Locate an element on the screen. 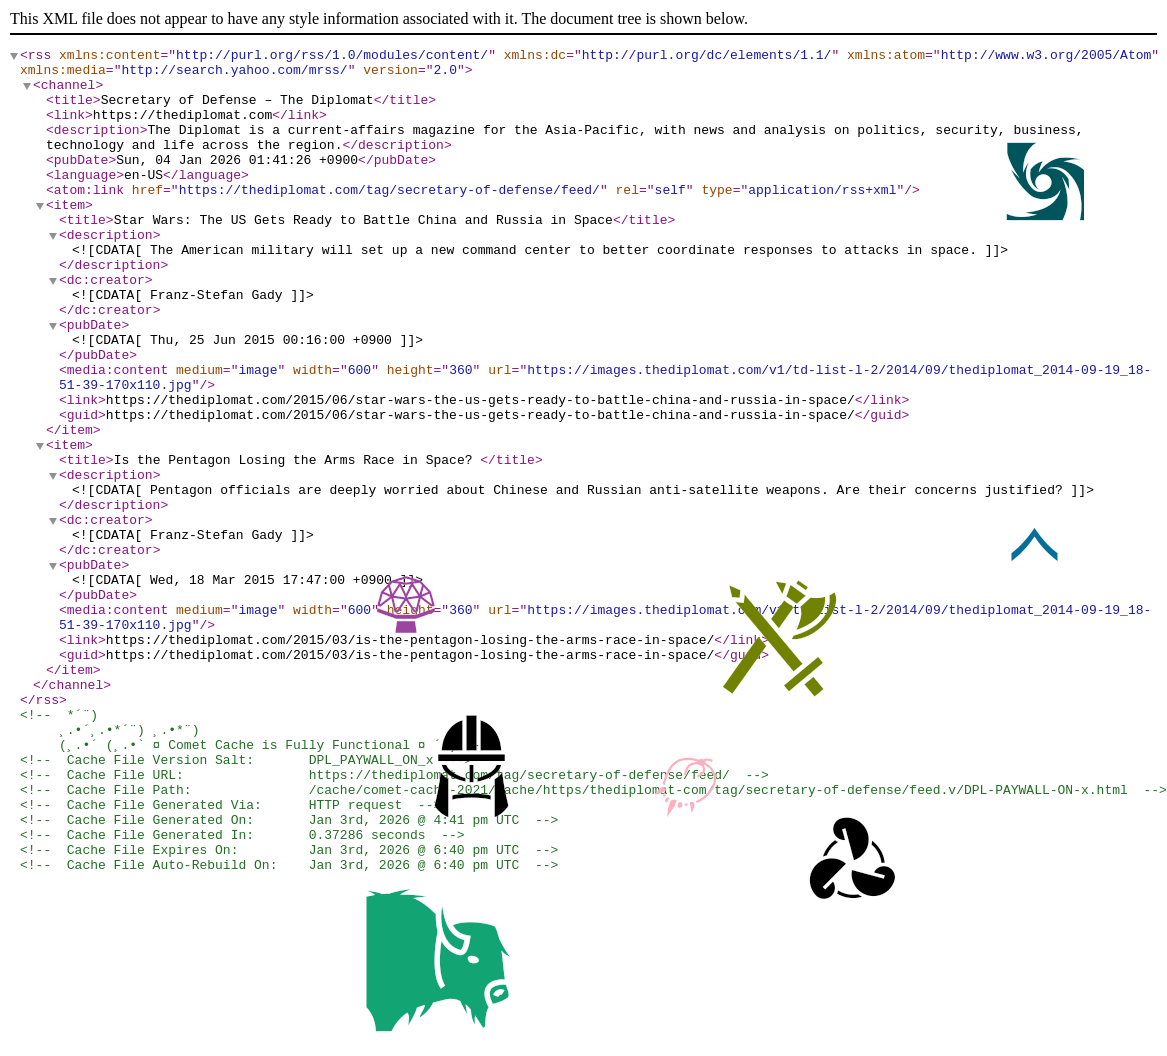 The height and width of the screenshot is (1056, 1167). equip a tribal or primitive accessory is located at coordinates (685, 787).